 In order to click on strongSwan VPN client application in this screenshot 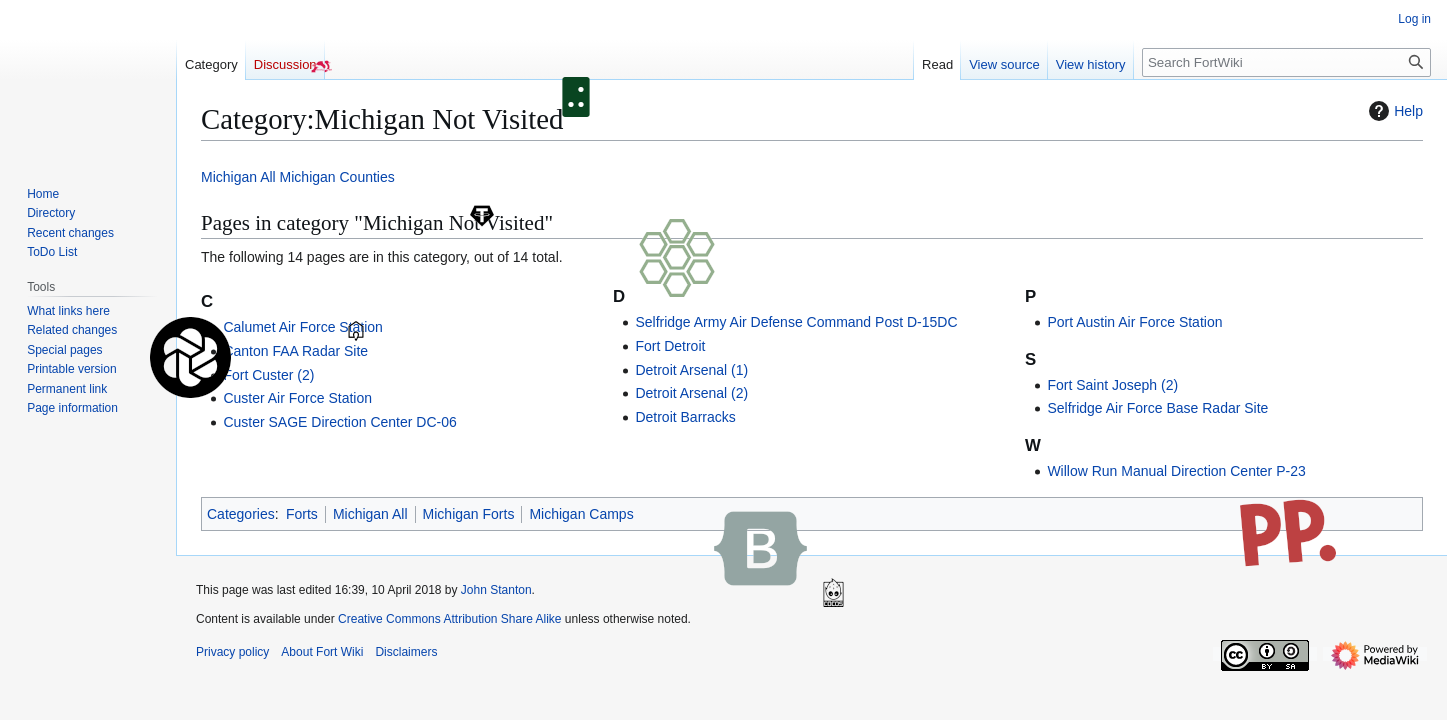, I will do `click(321, 66)`.